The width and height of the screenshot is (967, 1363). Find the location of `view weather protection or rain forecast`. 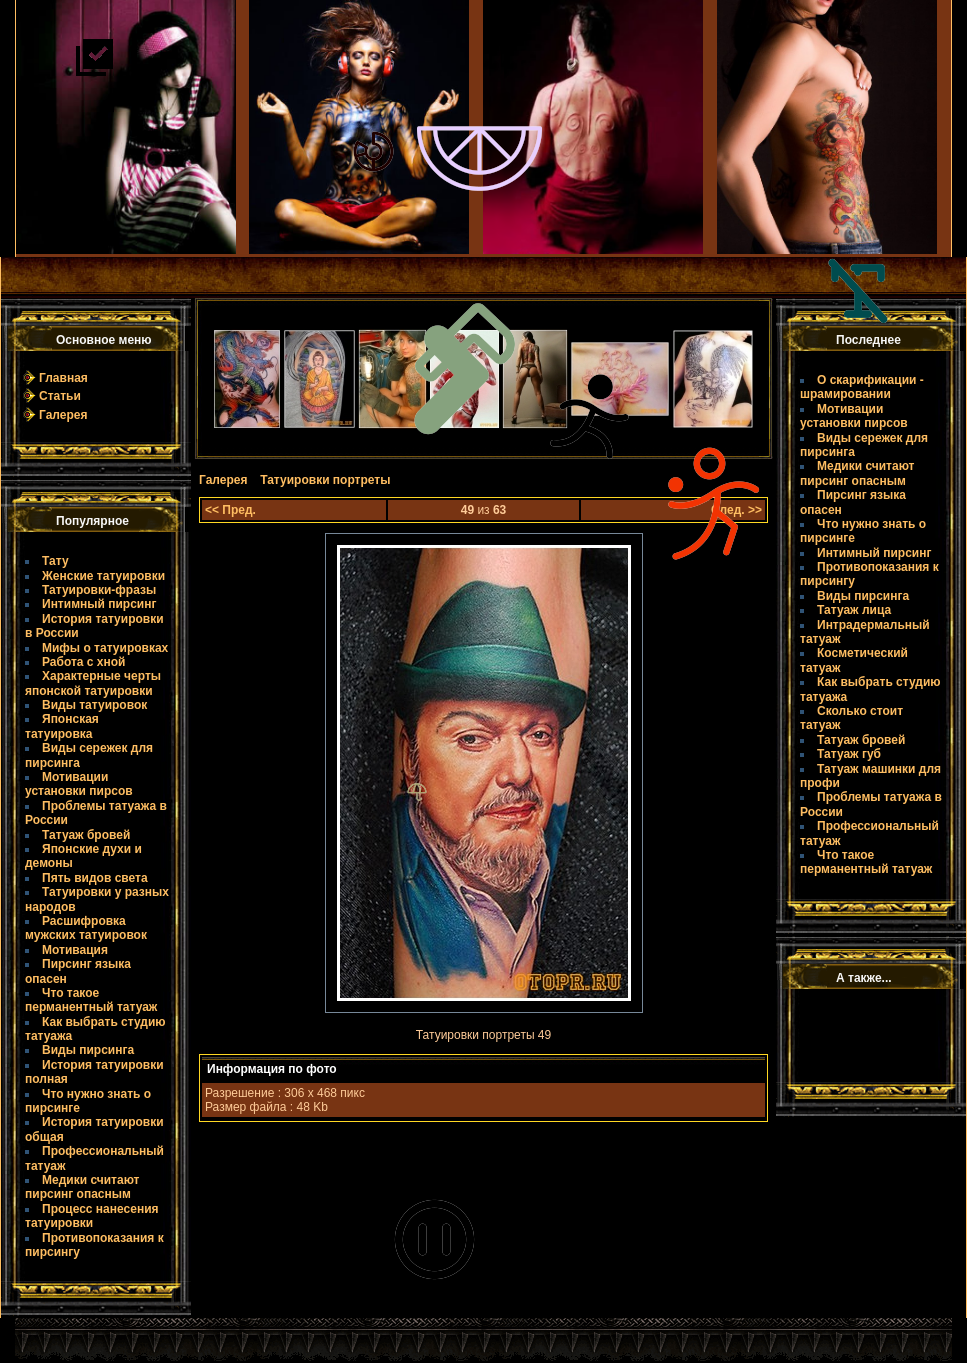

view weather protection or rain forecast is located at coordinates (417, 792).